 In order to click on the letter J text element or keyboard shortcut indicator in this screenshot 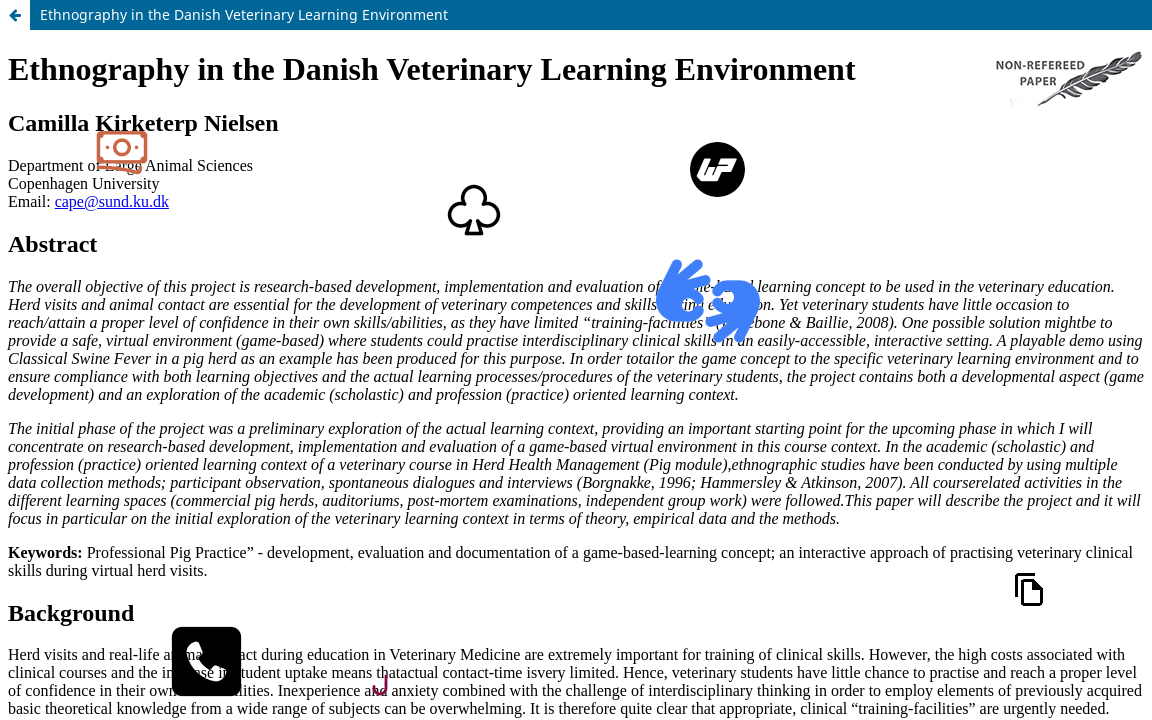, I will do `click(380, 685)`.